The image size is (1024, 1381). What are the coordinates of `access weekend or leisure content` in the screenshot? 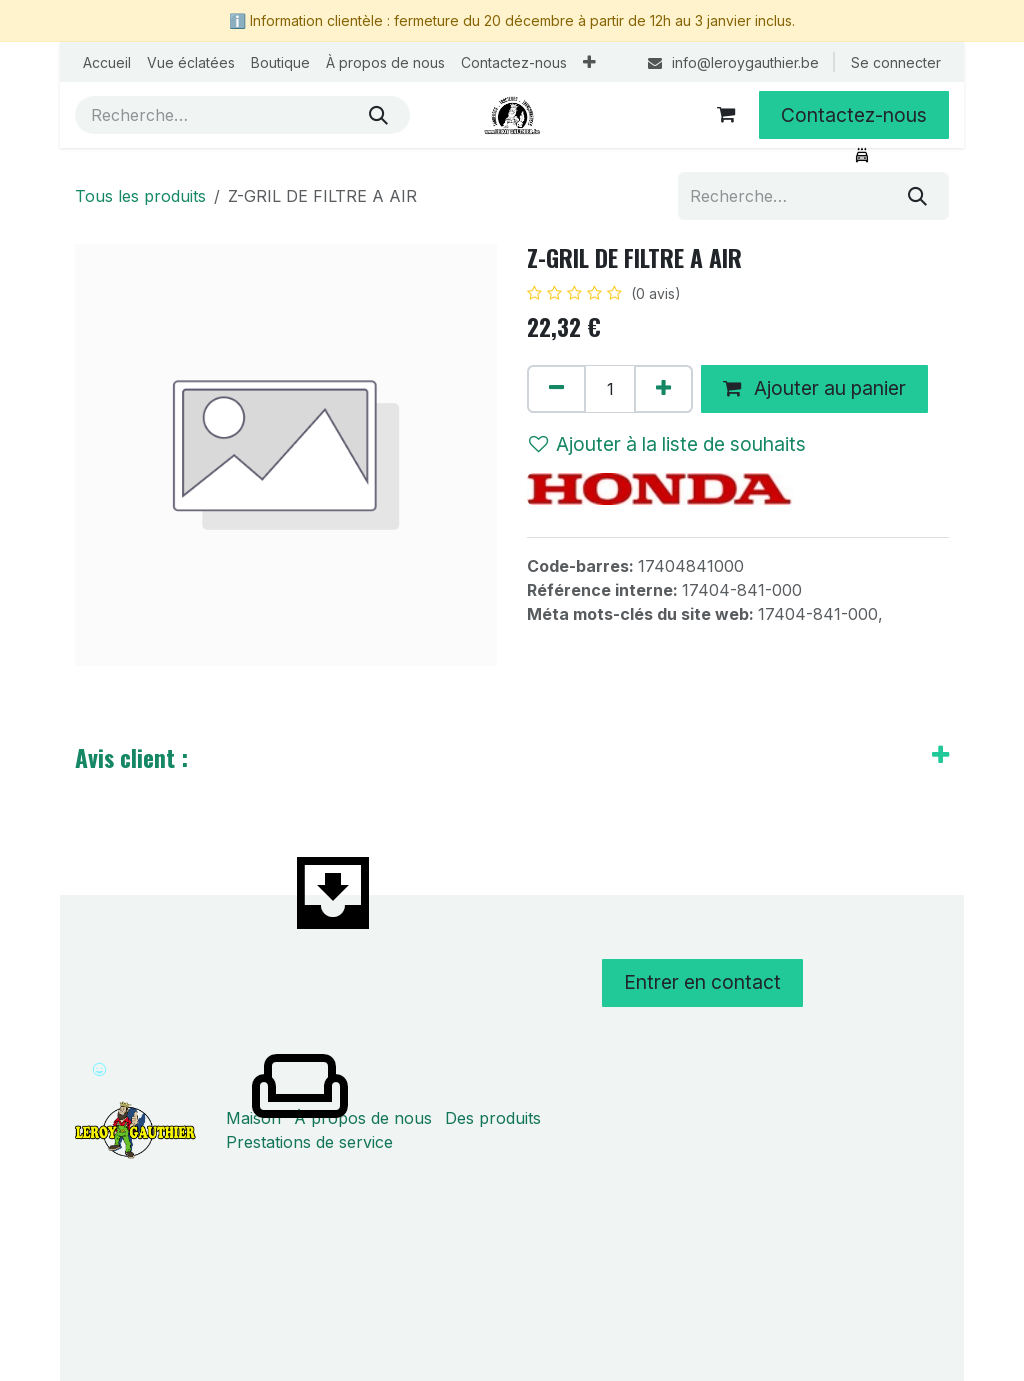 It's located at (300, 1086).